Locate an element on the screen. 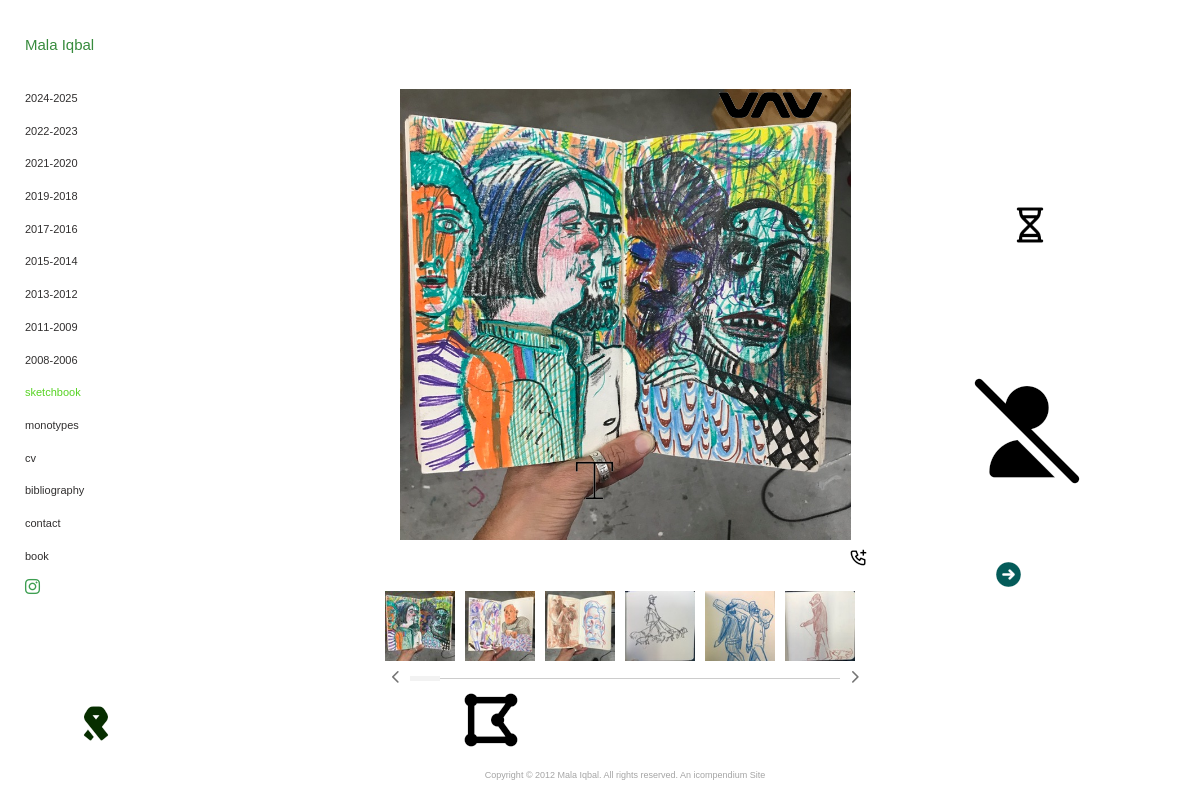 The height and width of the screenshot is (798, 1184). add a new contact is located at coordinates (858, 557).